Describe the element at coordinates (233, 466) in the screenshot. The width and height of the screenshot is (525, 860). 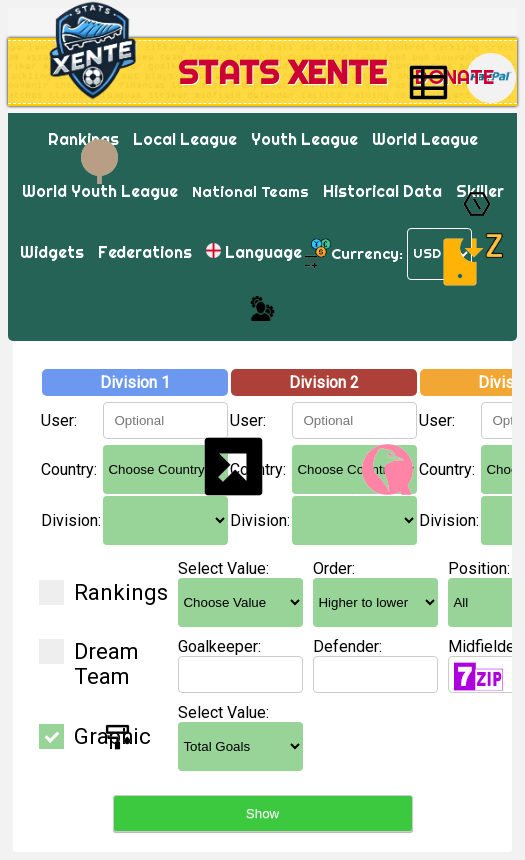
I see `open link in new window or tab` at that location.